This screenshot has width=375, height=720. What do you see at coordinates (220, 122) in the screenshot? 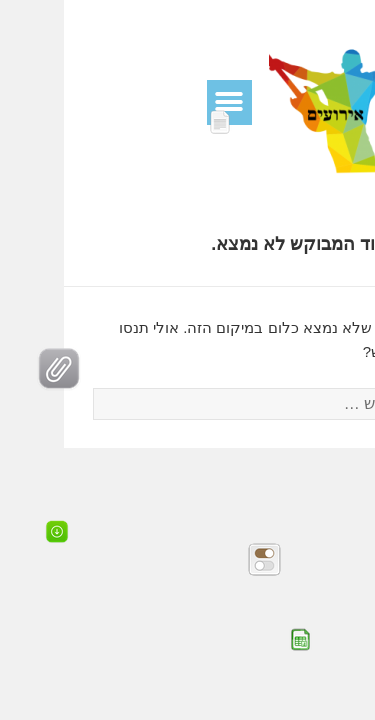
I see `open a text file` at bounding box center [220, 122].